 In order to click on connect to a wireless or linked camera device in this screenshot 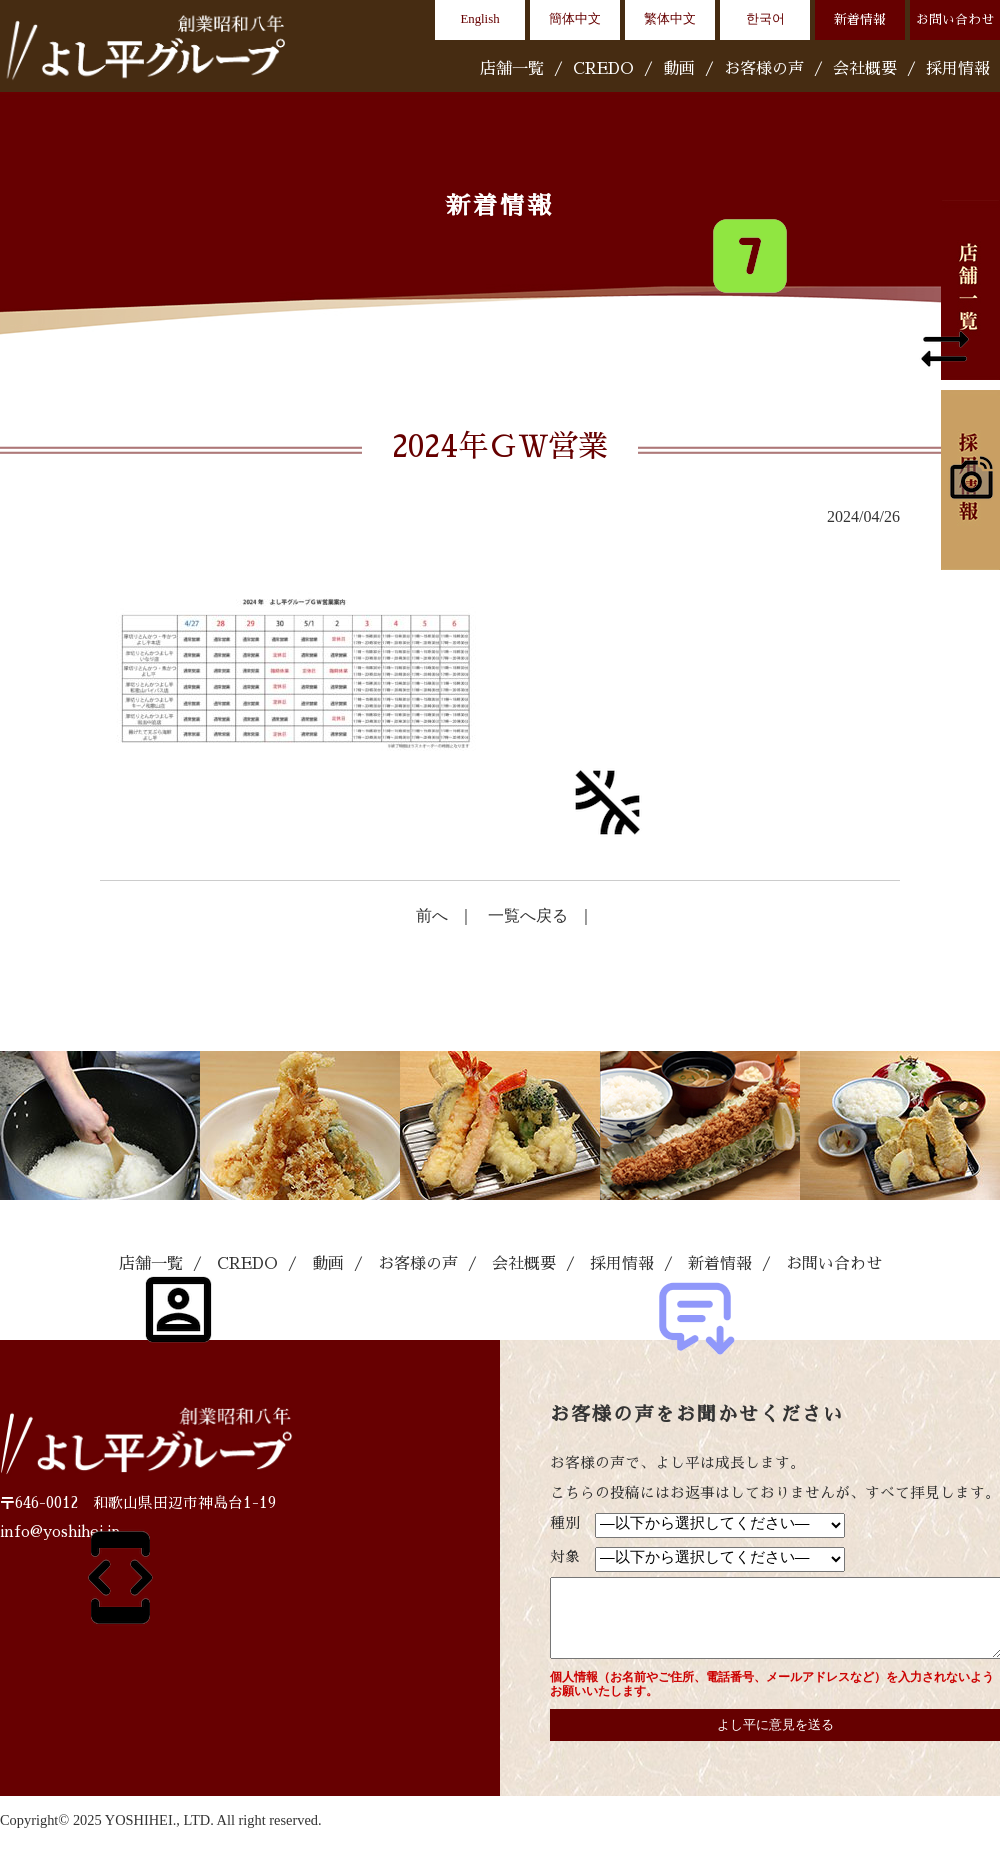, I will do `click(971, 477)`.